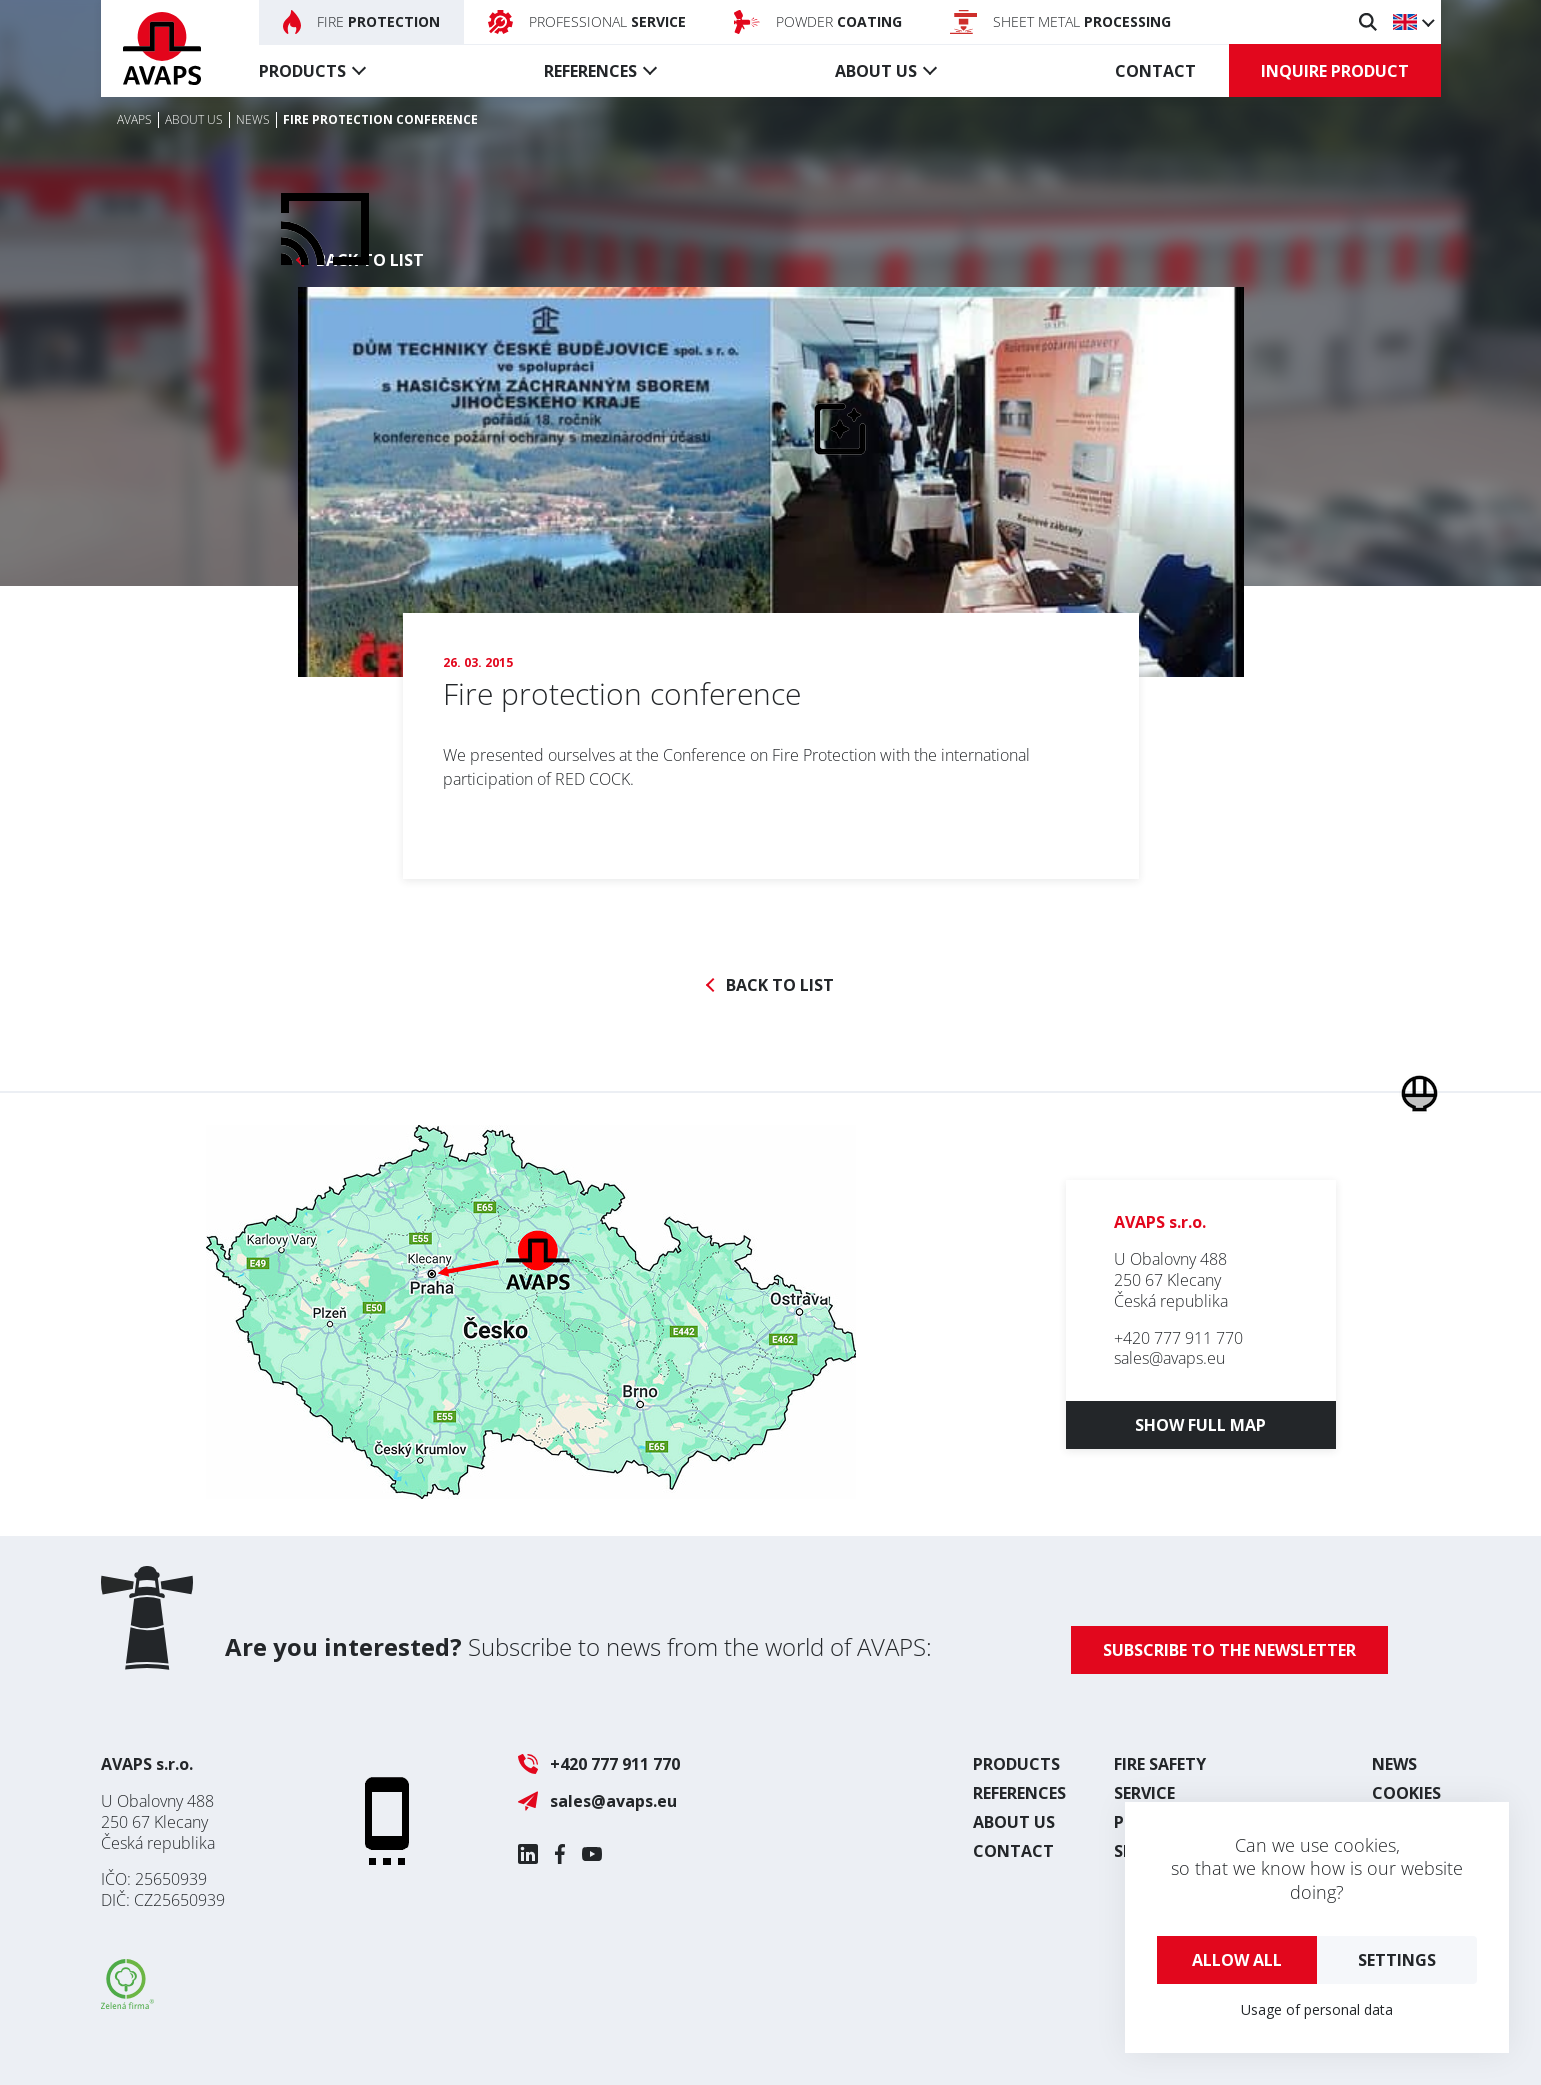 This screenshot has height=2085, width=1541. What do you see at coordinates (840, 429) in the screenshot?
I see `apply filters or effects to a photo` at bounding box center [840, 429].